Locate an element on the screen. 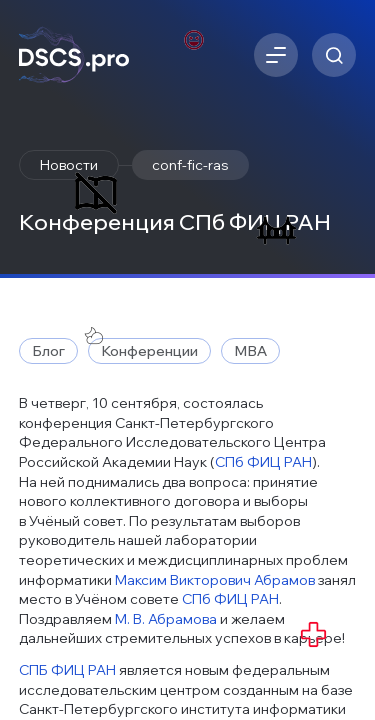 The width and height of the screenshot is (375, 720). indicates nighttime or evening weather conditions is located at coordinates (93, 336).